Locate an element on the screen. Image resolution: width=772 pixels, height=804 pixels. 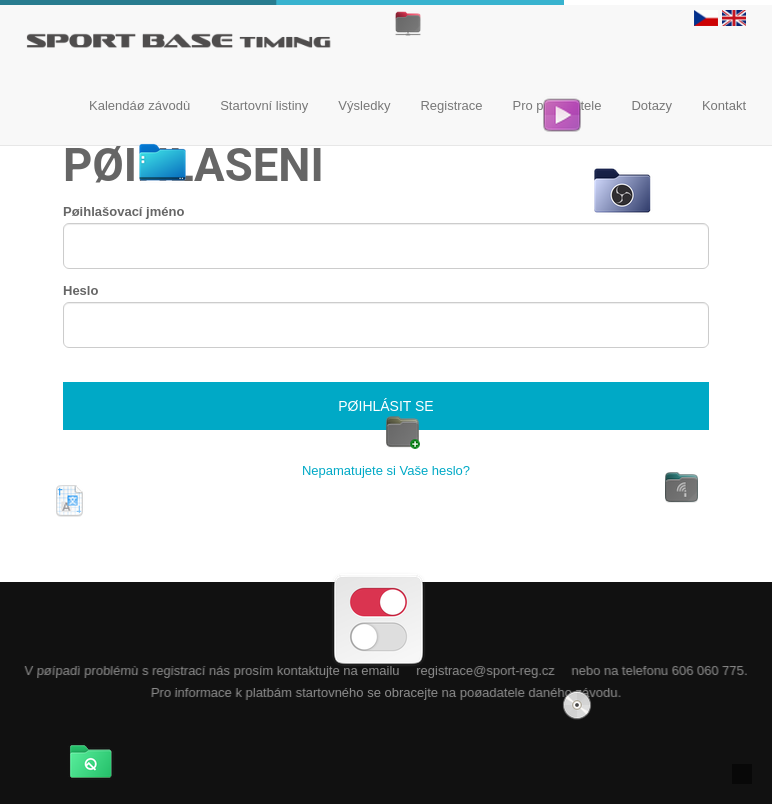
folder synced with insync cloud storage is located at coordinates (681, 486).